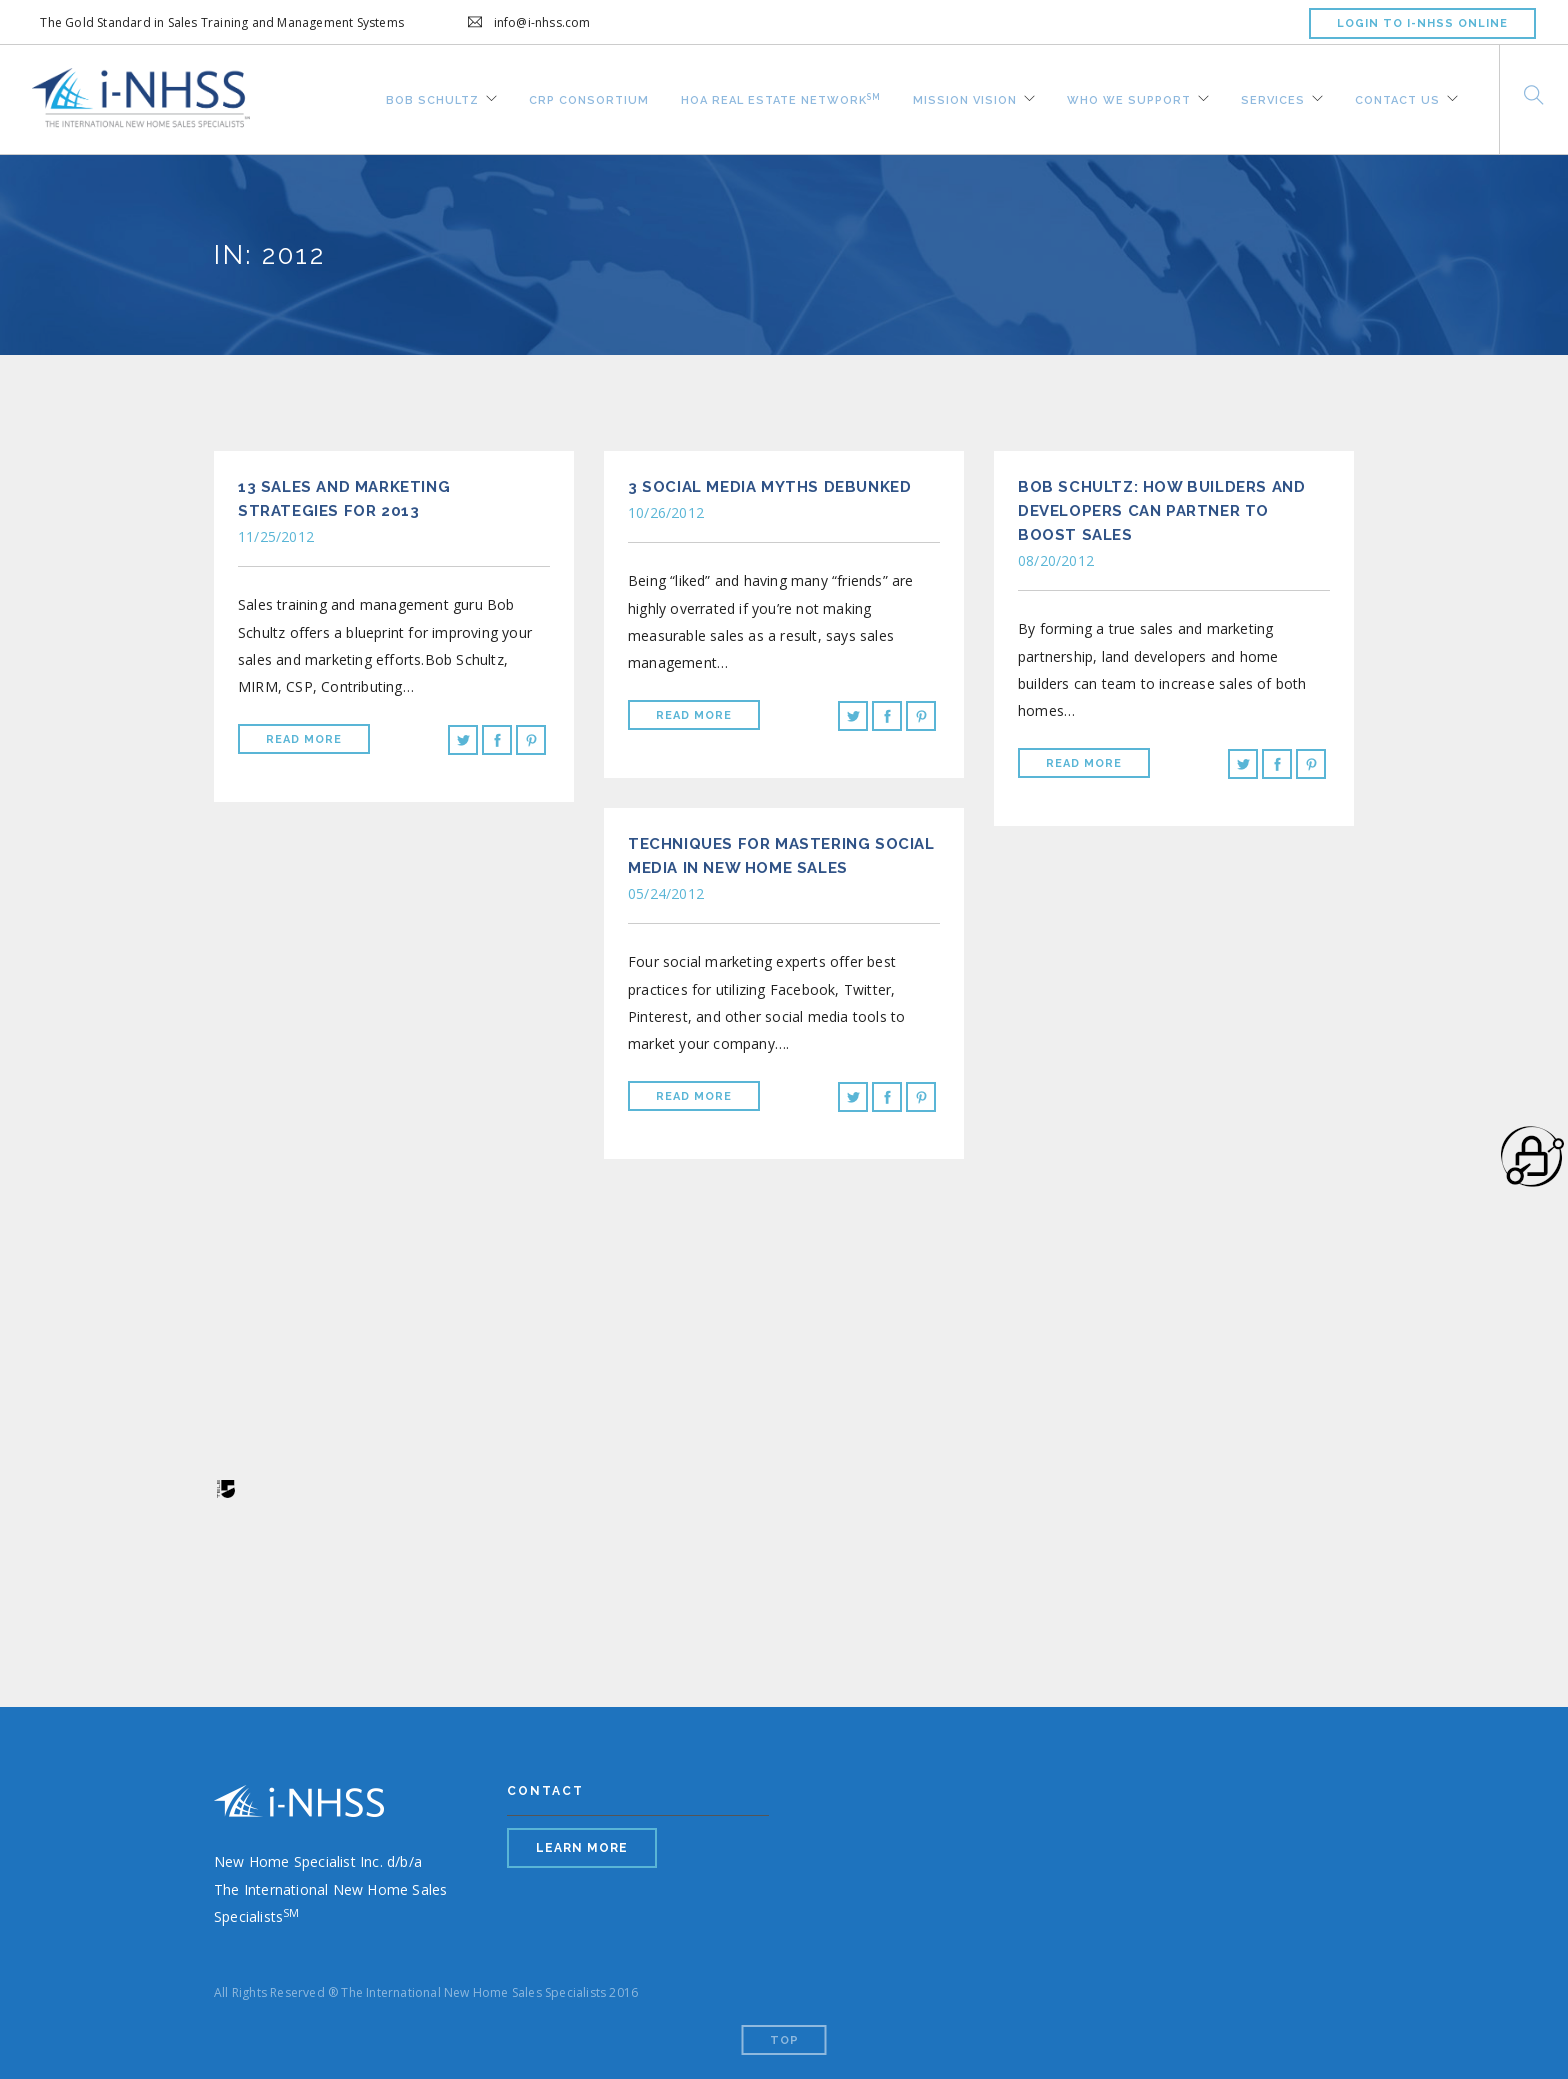 The width and height of the screenshot is (1568, 2079). What do you see at coordinates (226, 1489) in the screenshot?
I see `visit the Tele 5 television network website` at bounding box center [226, 1489].